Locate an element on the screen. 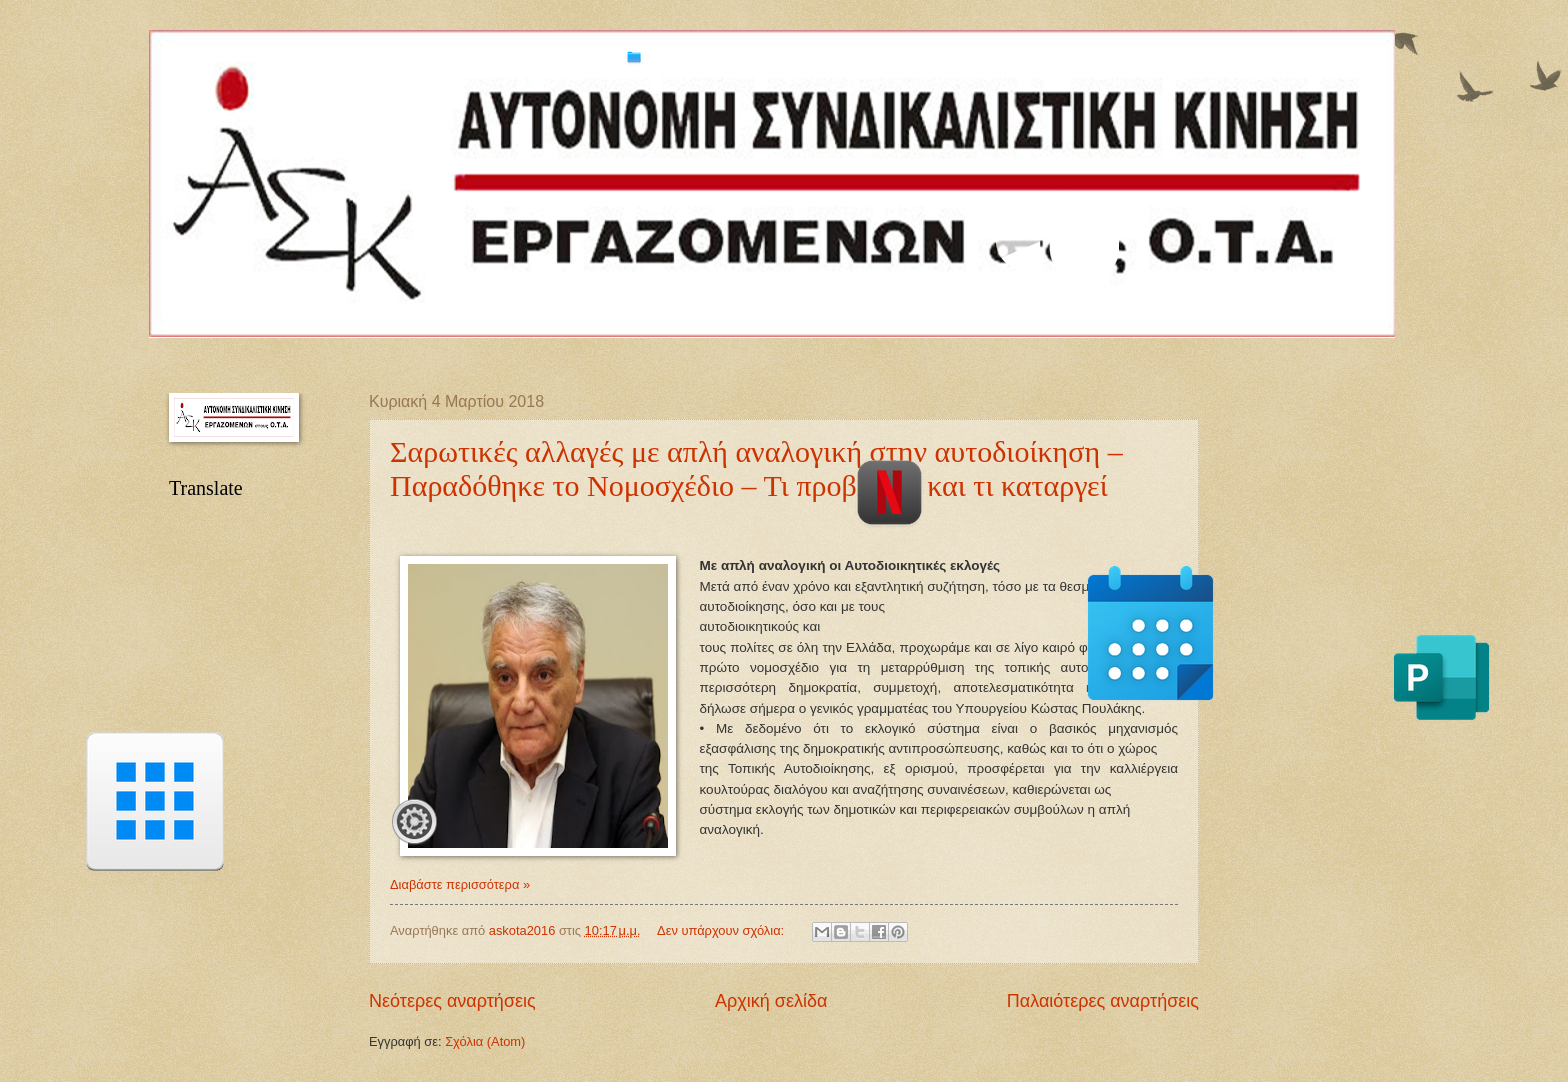 Image resolution: width=1568 pixels, height=1082 pixels. file is syncing to OneDrive cloud storage is located at coordinates (1057, 232).